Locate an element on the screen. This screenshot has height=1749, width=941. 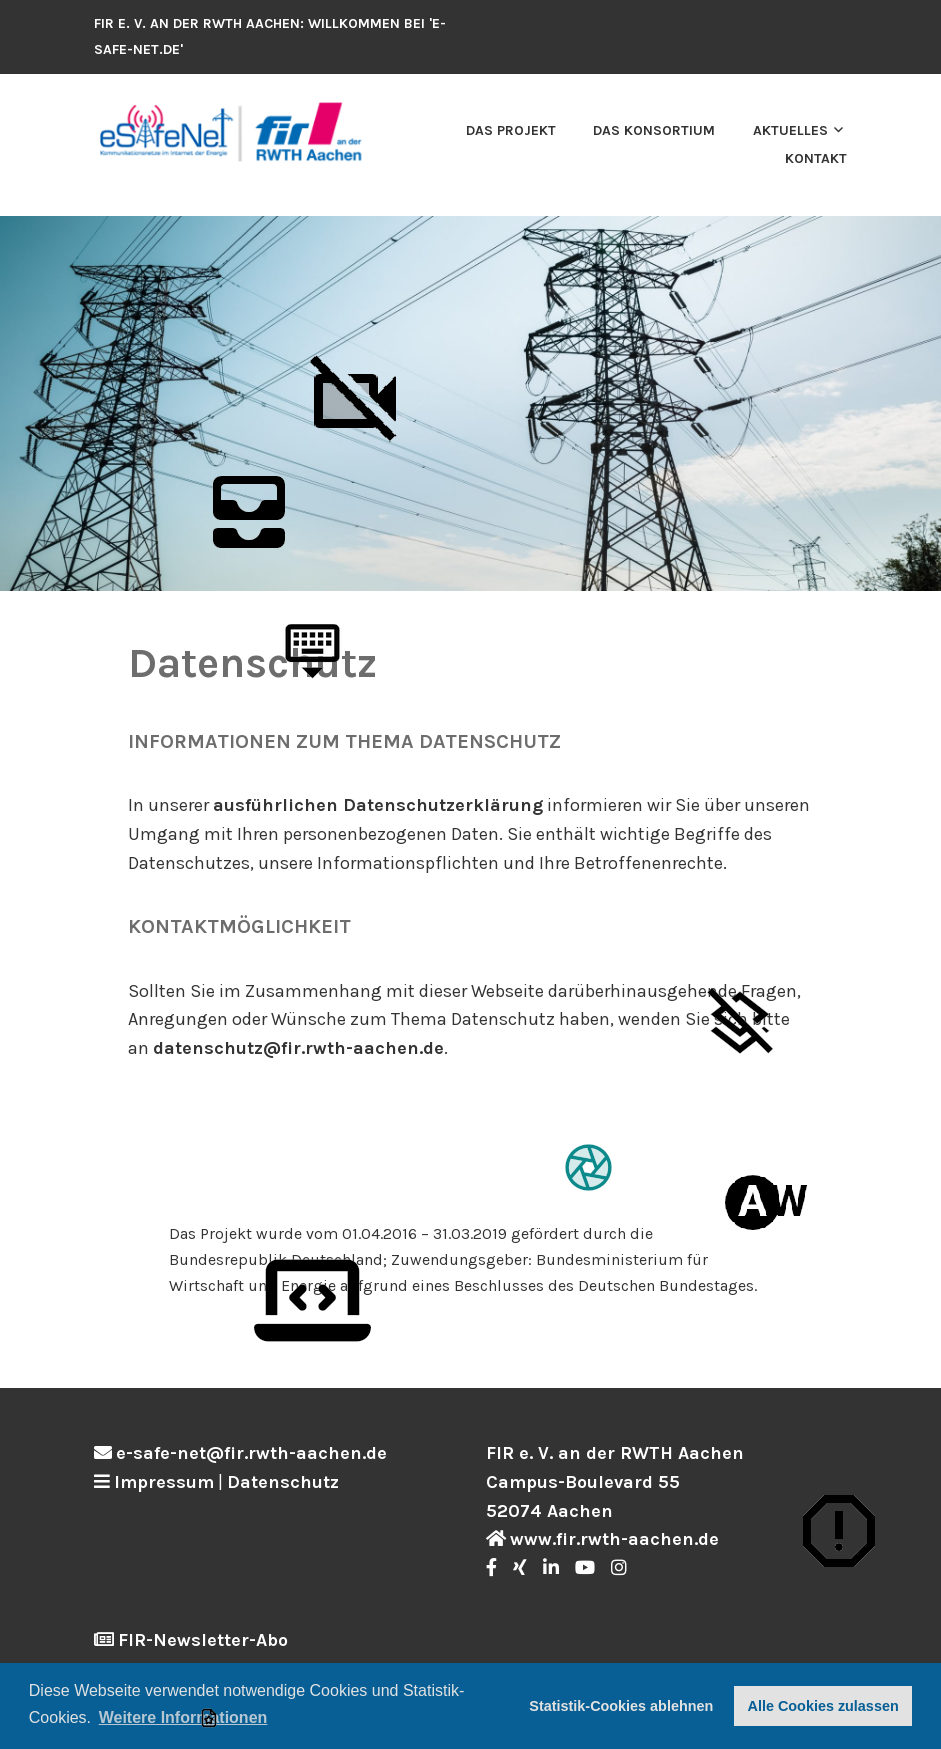
indicates an email error or delivery failure is located at coordinates (839, 1531).